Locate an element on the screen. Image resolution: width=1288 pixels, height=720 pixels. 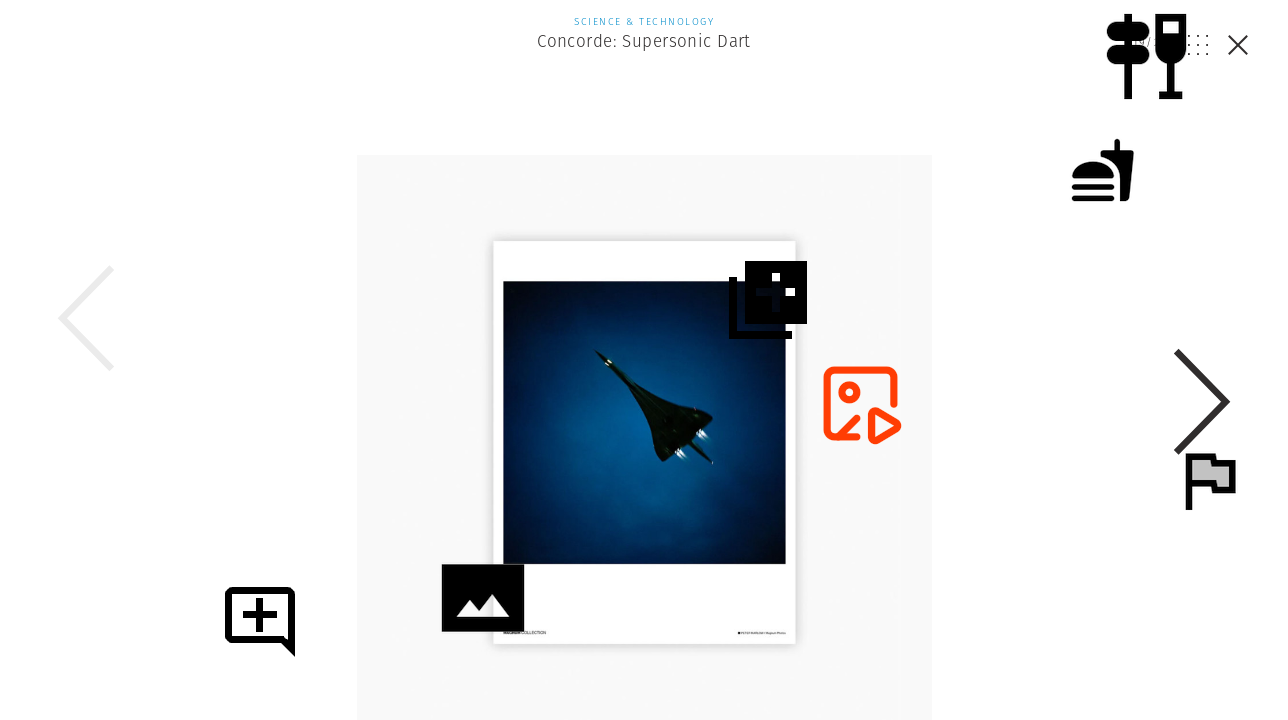
add a new comment is located at coordinates (260, 622).